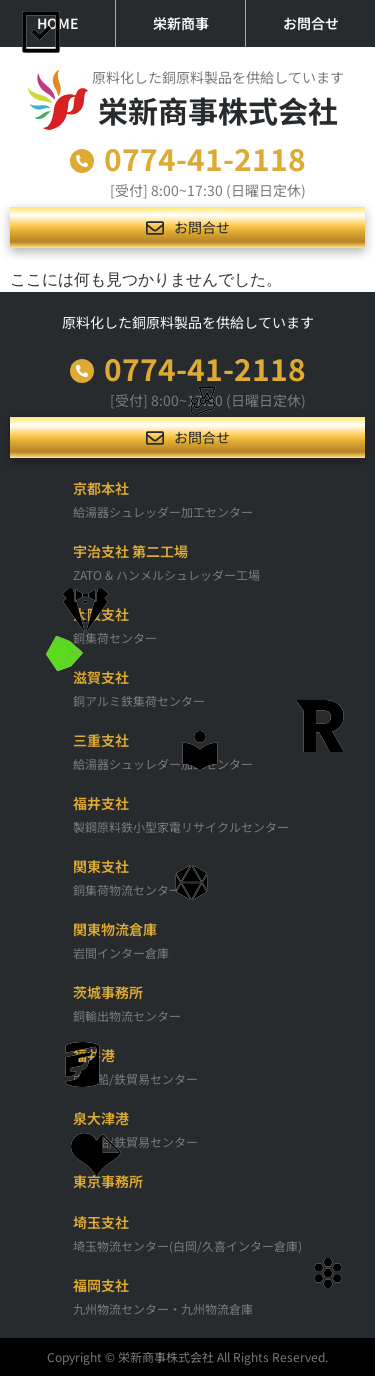  I want to click on open Revolt chat application, so click(320, 726).